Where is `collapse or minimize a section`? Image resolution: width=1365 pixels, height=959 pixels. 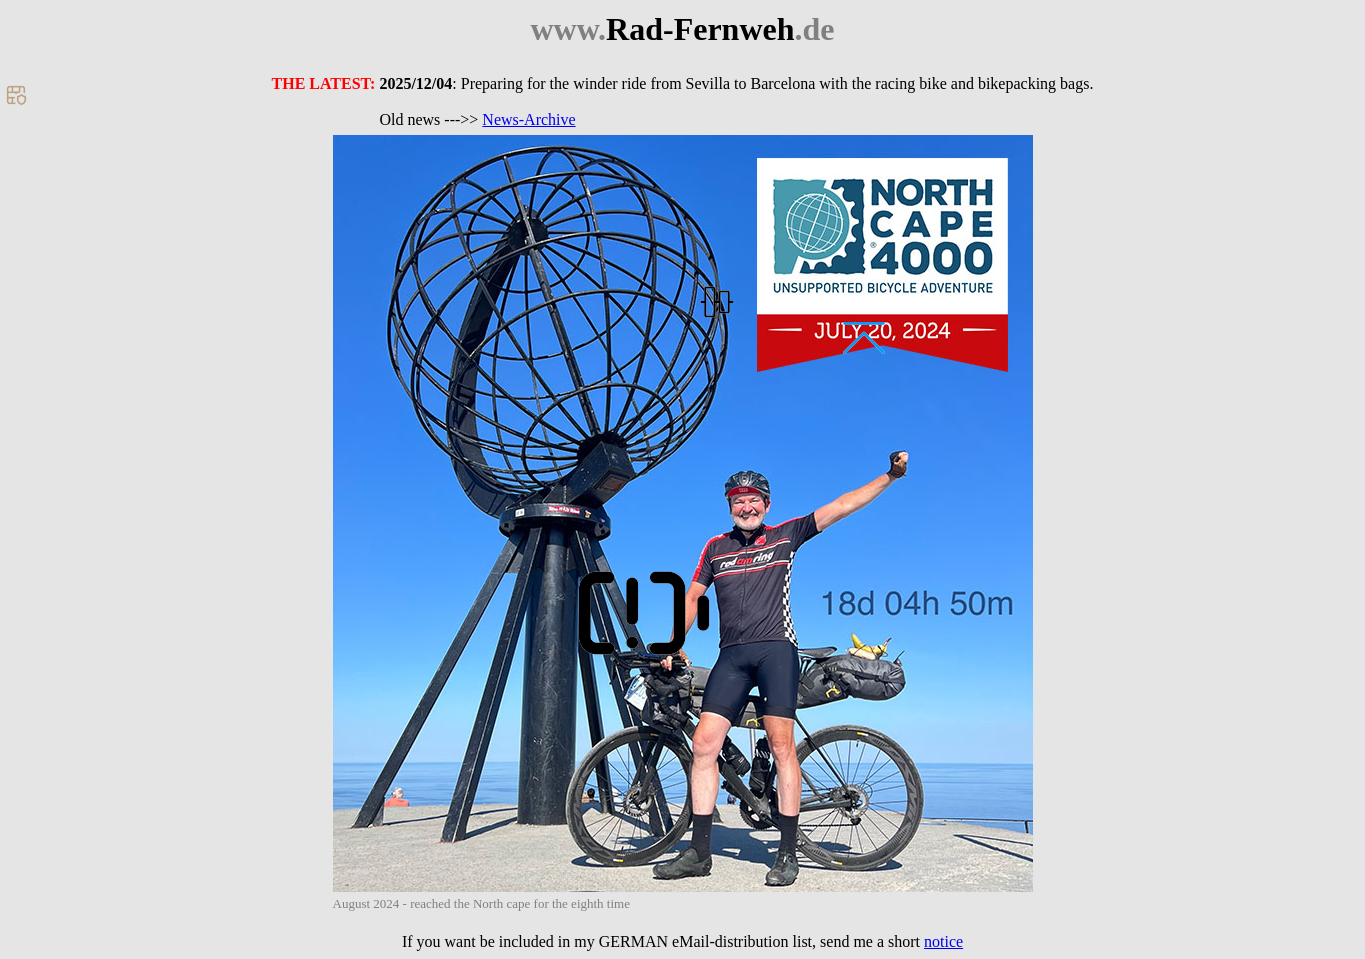 collapse or minimize a section is located at coordinates (864, 337).